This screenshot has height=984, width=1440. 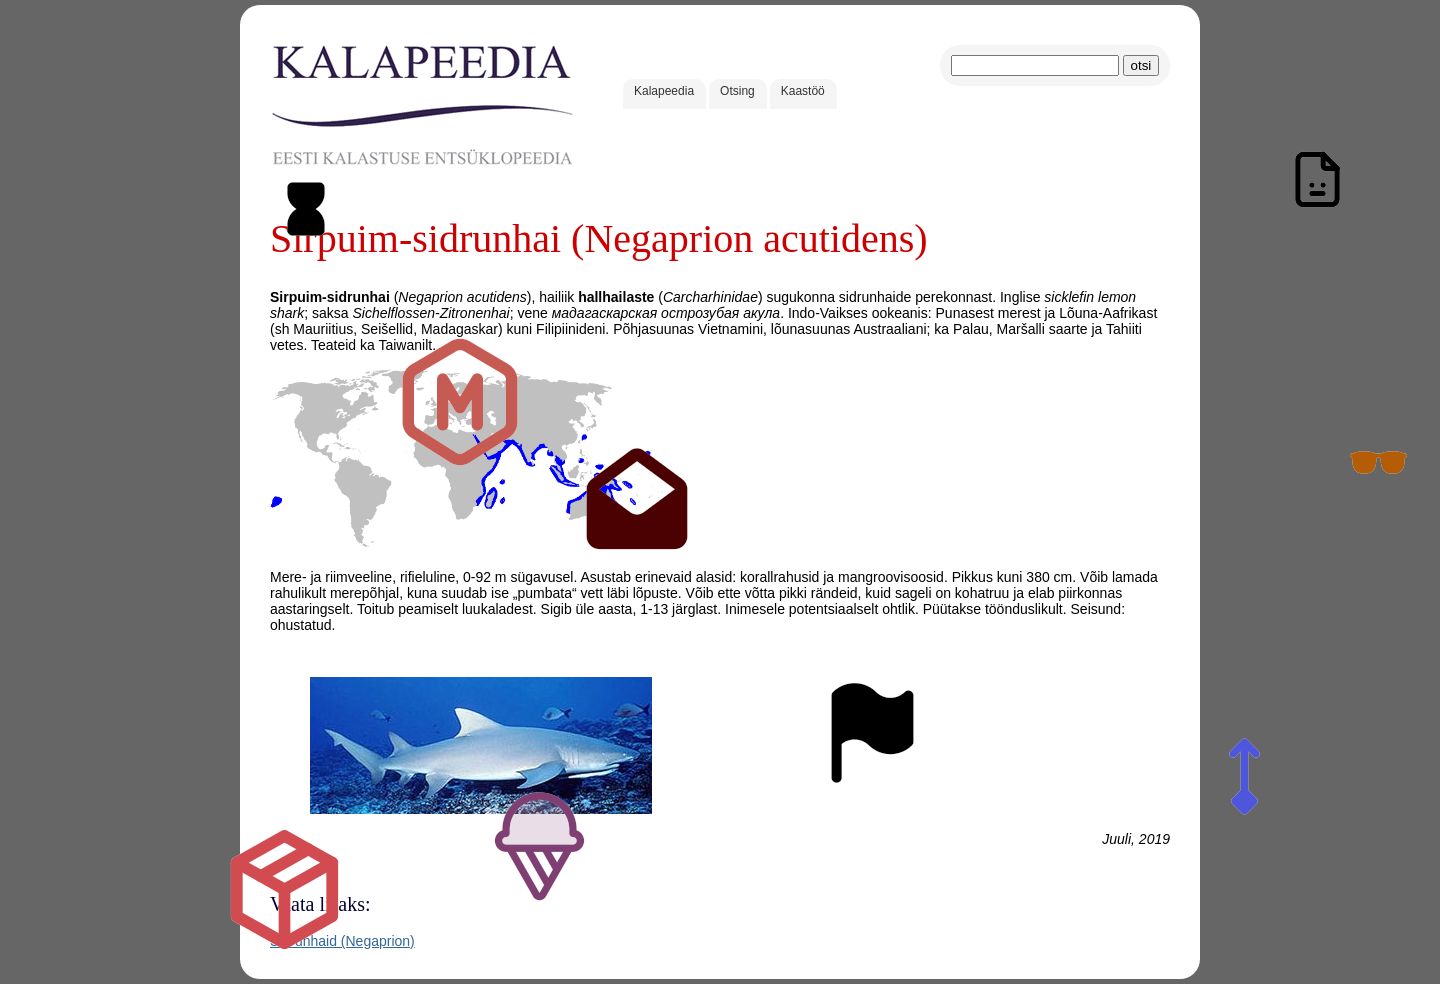 What do you see at coordinates (284, 889) in the screenshot?
I see `view package or shipment details` at bounding box center [284, 889].